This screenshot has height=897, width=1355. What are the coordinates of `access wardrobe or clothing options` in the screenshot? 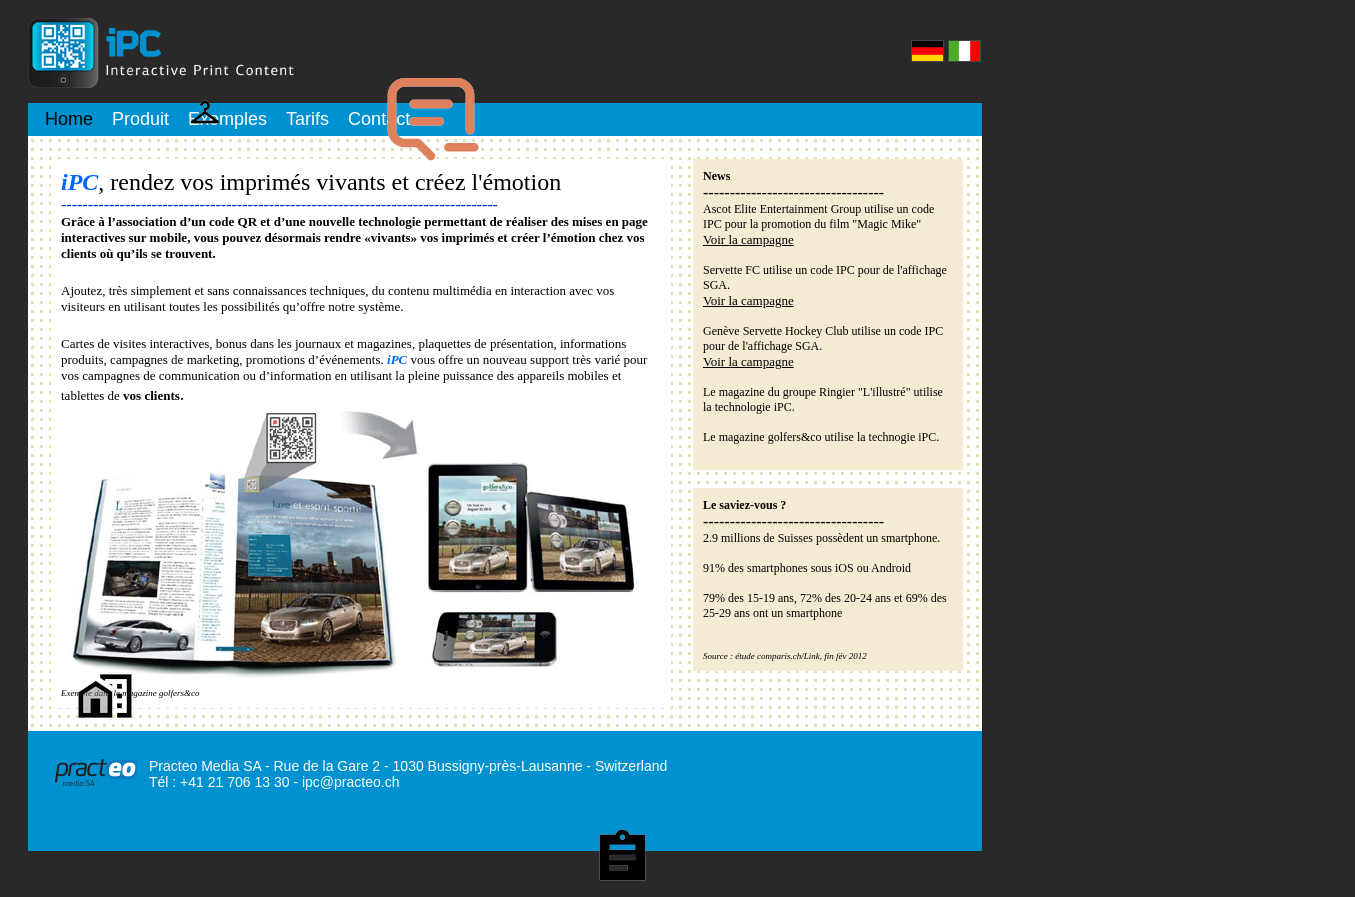 It's located at (205, 112).